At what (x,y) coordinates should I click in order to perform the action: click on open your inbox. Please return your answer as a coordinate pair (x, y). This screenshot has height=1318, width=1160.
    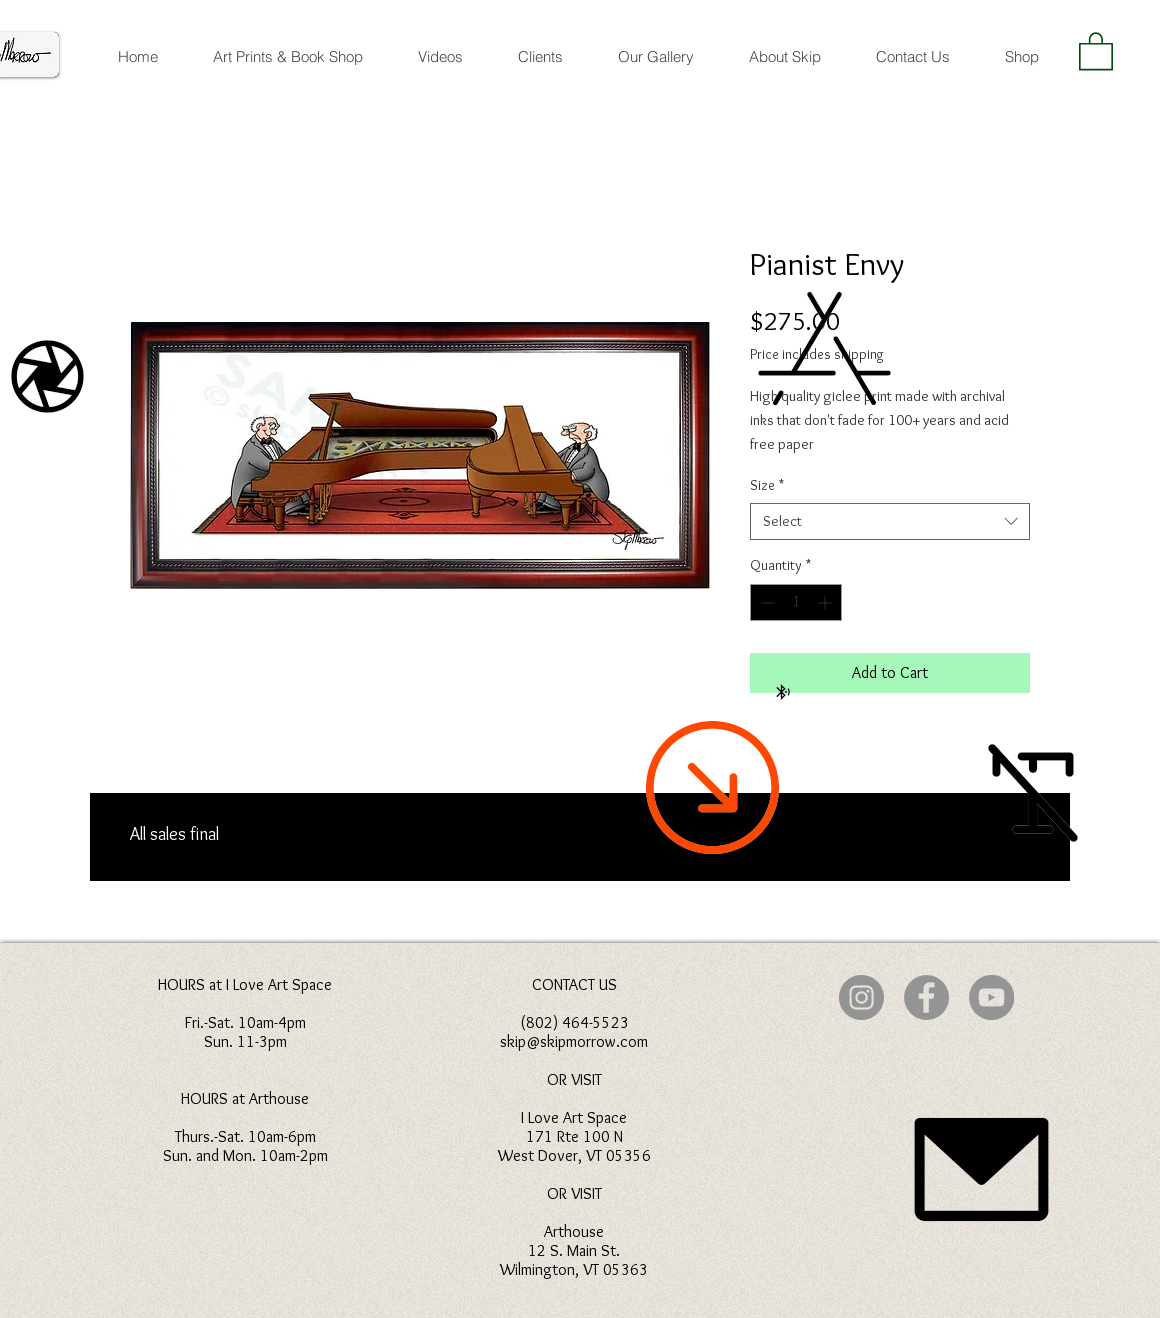
    Looking at the image, I should click on (981, 1169).